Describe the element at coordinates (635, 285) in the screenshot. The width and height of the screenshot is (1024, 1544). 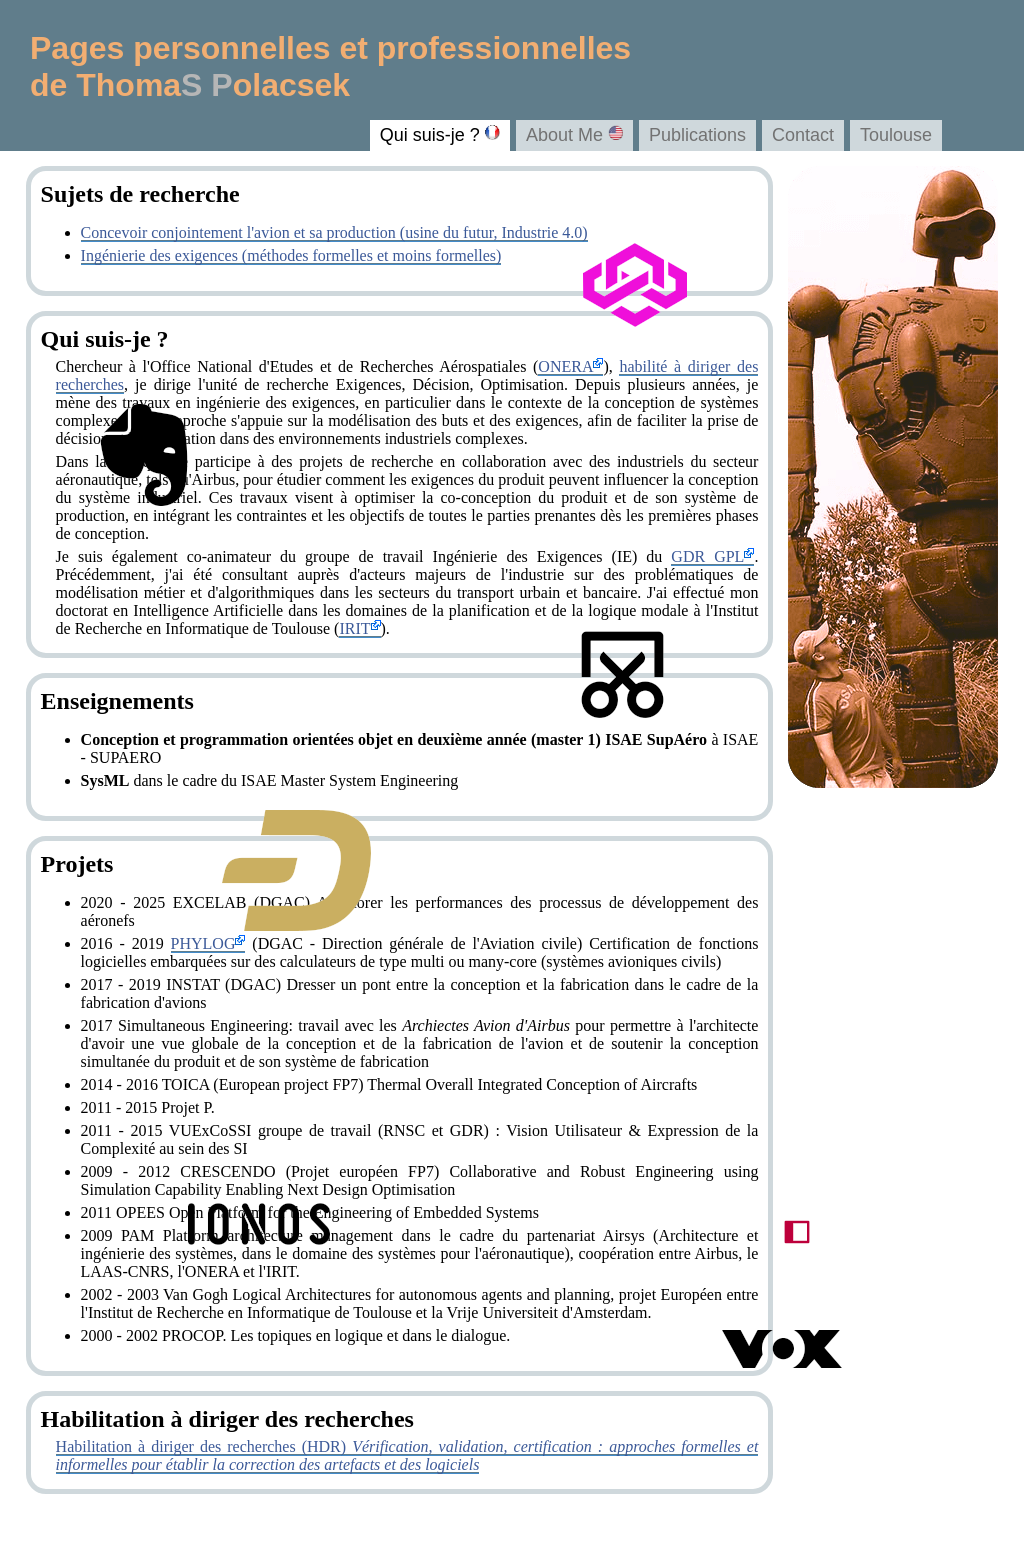
I see `loopback framework logo` at that location.